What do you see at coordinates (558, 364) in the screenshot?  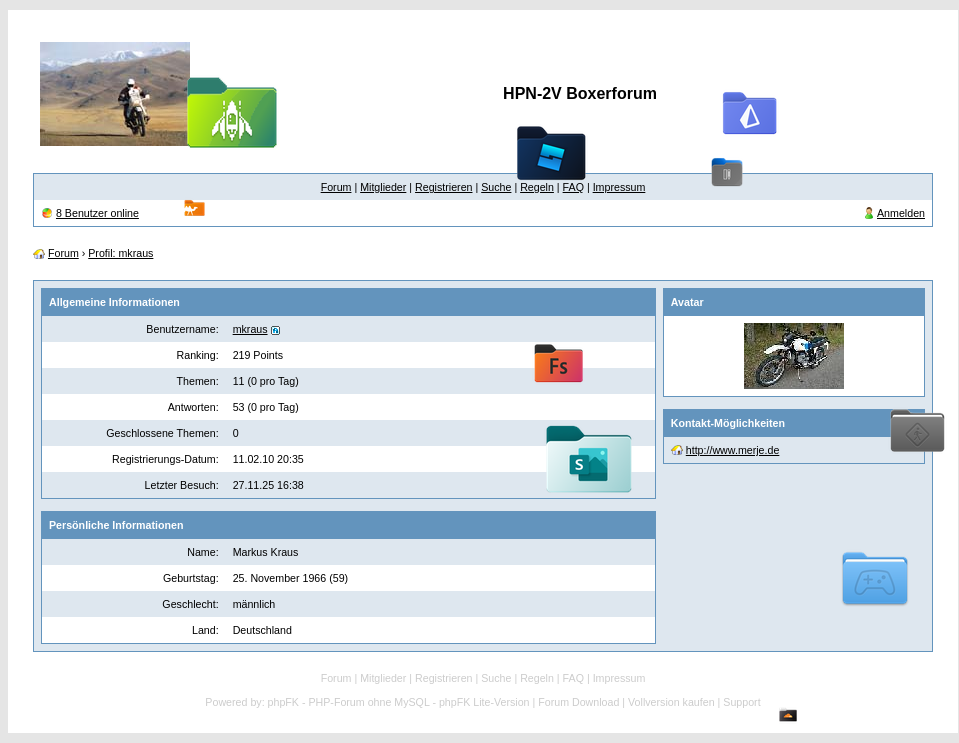 I see `open adobe fuse project folder` at bounding box center [558, 364].